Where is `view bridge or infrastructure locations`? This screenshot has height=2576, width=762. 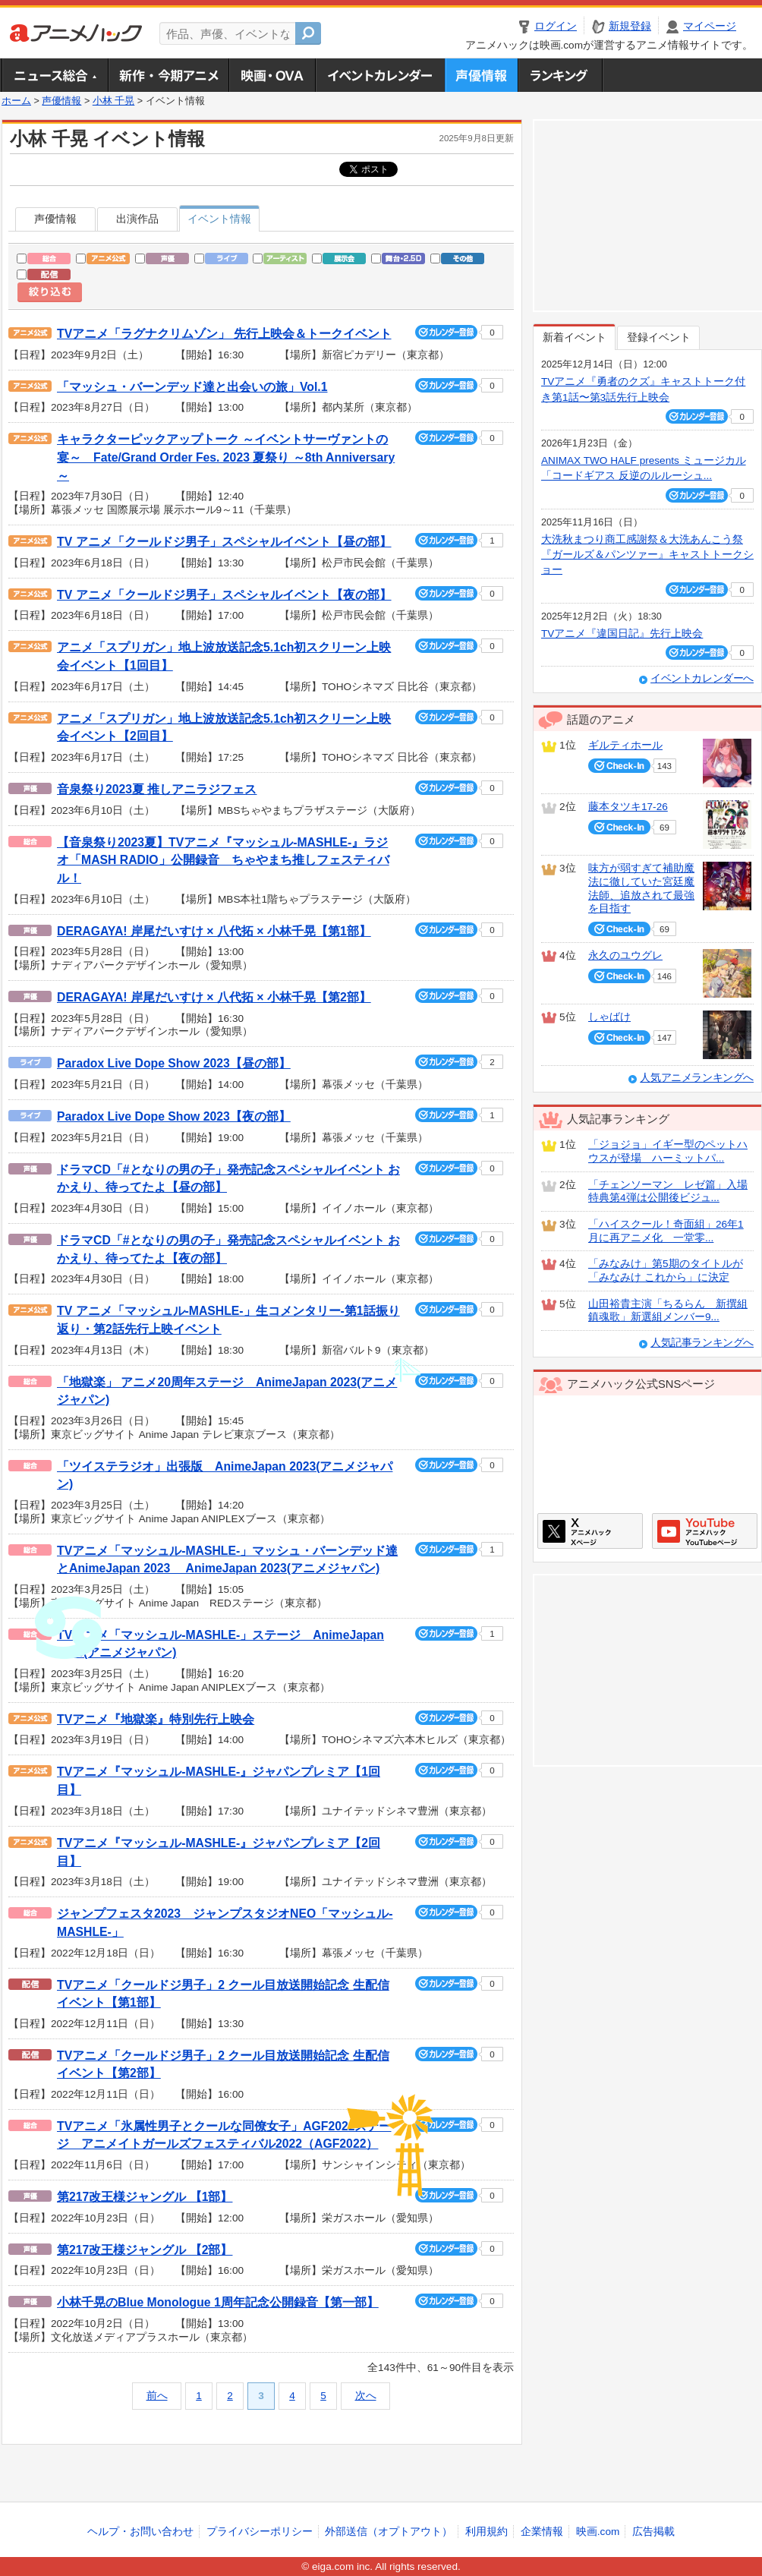
view bridge or infrastructure locations is located at coordinates (408, 1370).